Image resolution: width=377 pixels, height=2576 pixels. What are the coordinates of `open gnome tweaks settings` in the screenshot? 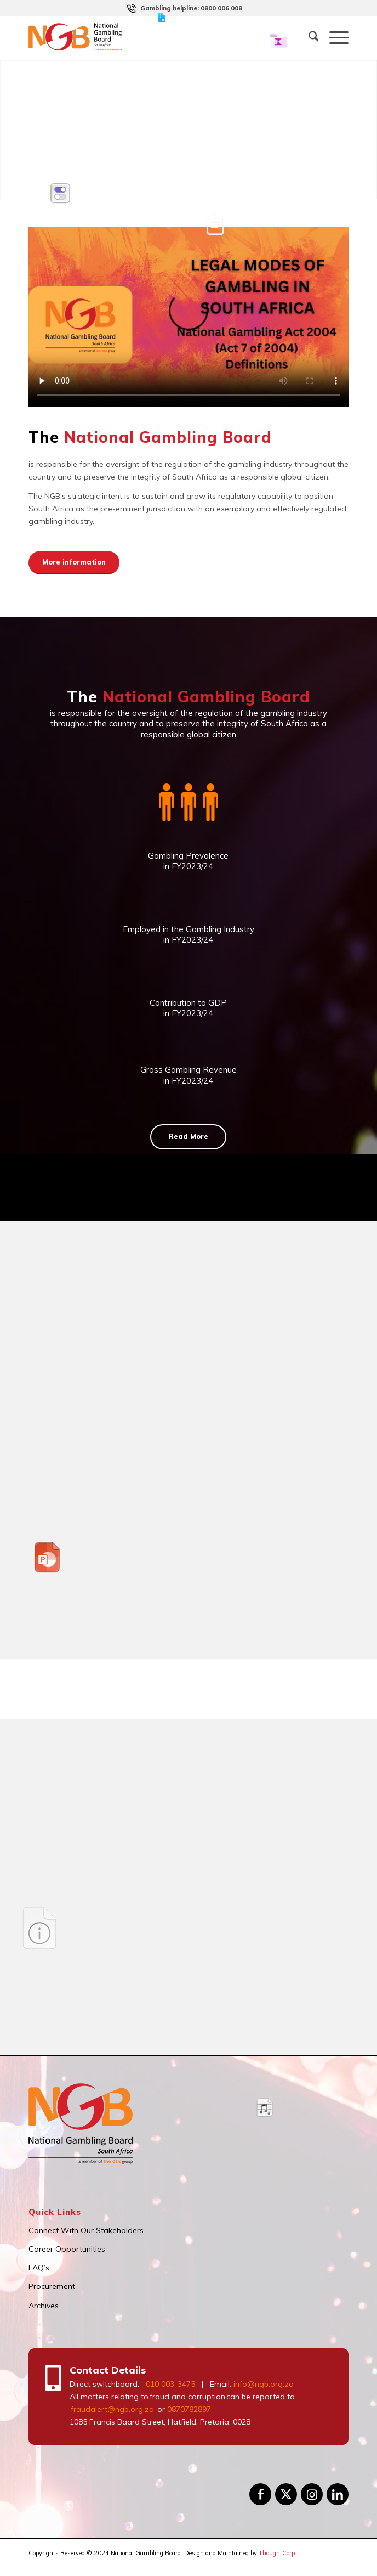 It's located at (60, 193).